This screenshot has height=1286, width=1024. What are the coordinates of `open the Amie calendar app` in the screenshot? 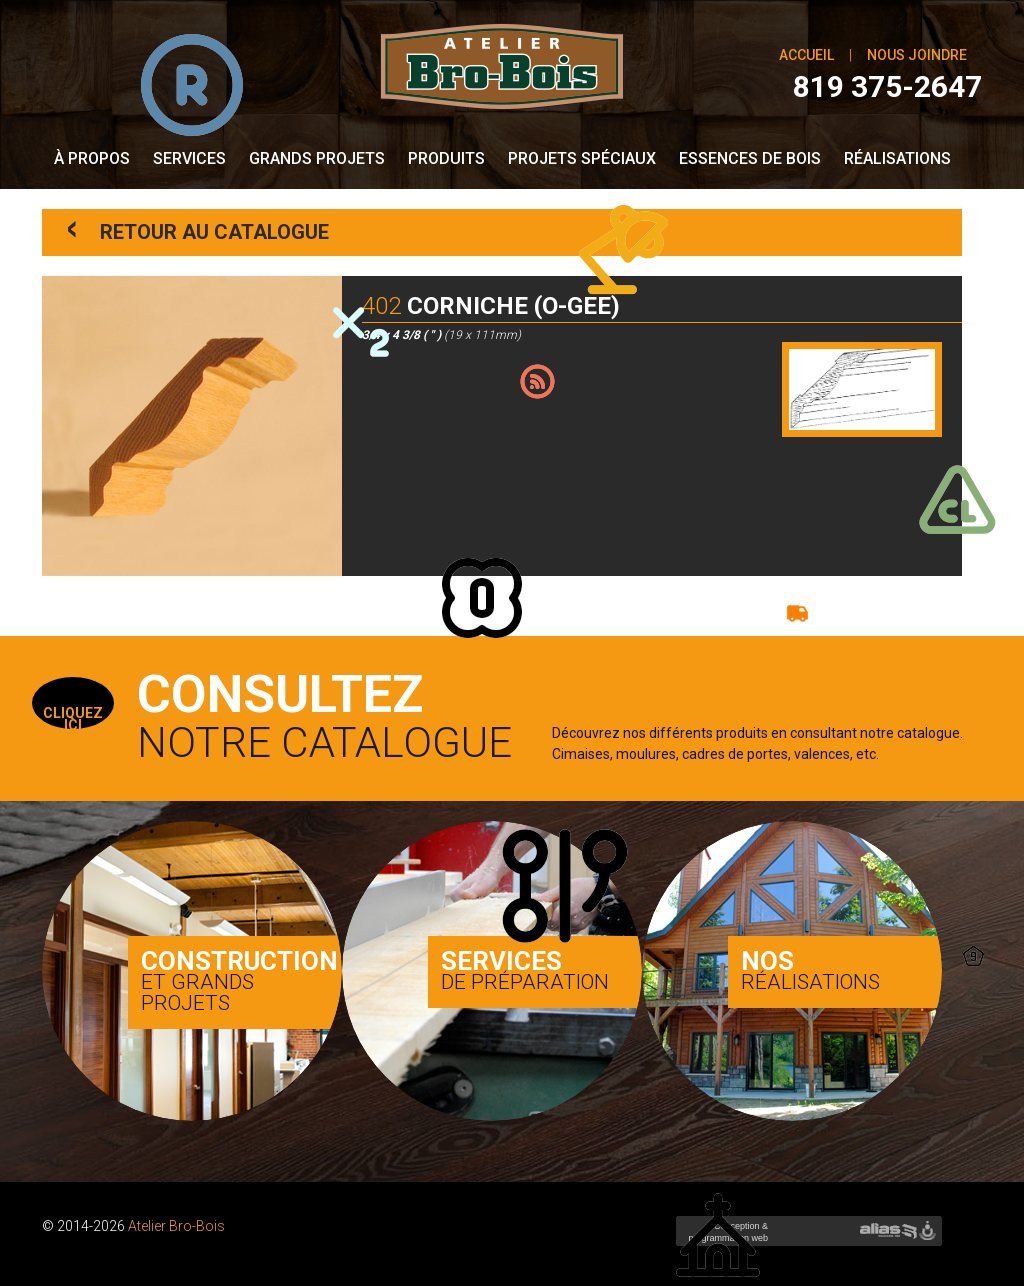 It's located at (482, 598).